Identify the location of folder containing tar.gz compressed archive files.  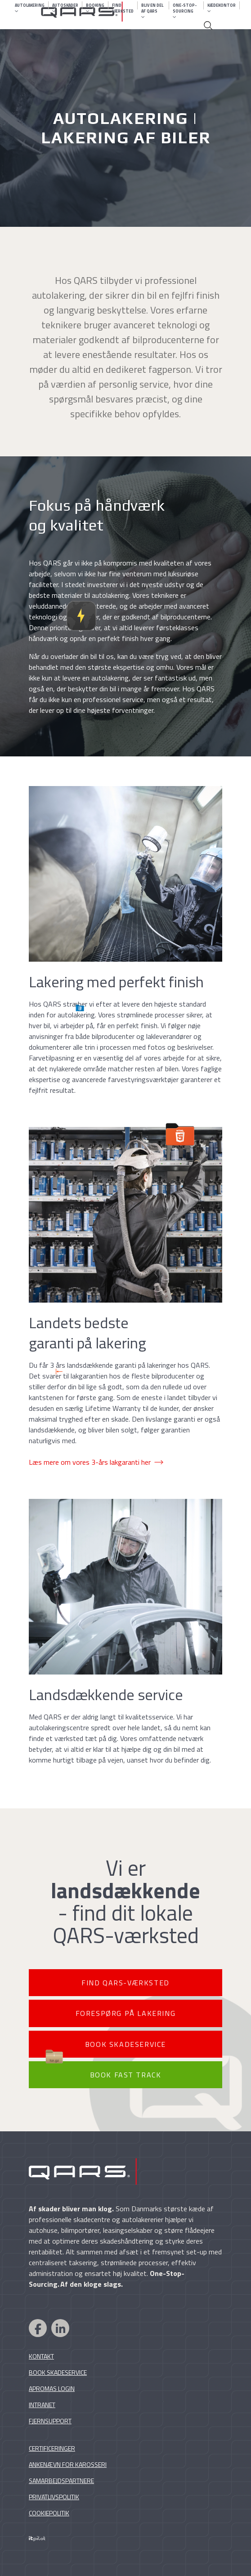
(54, 2057).